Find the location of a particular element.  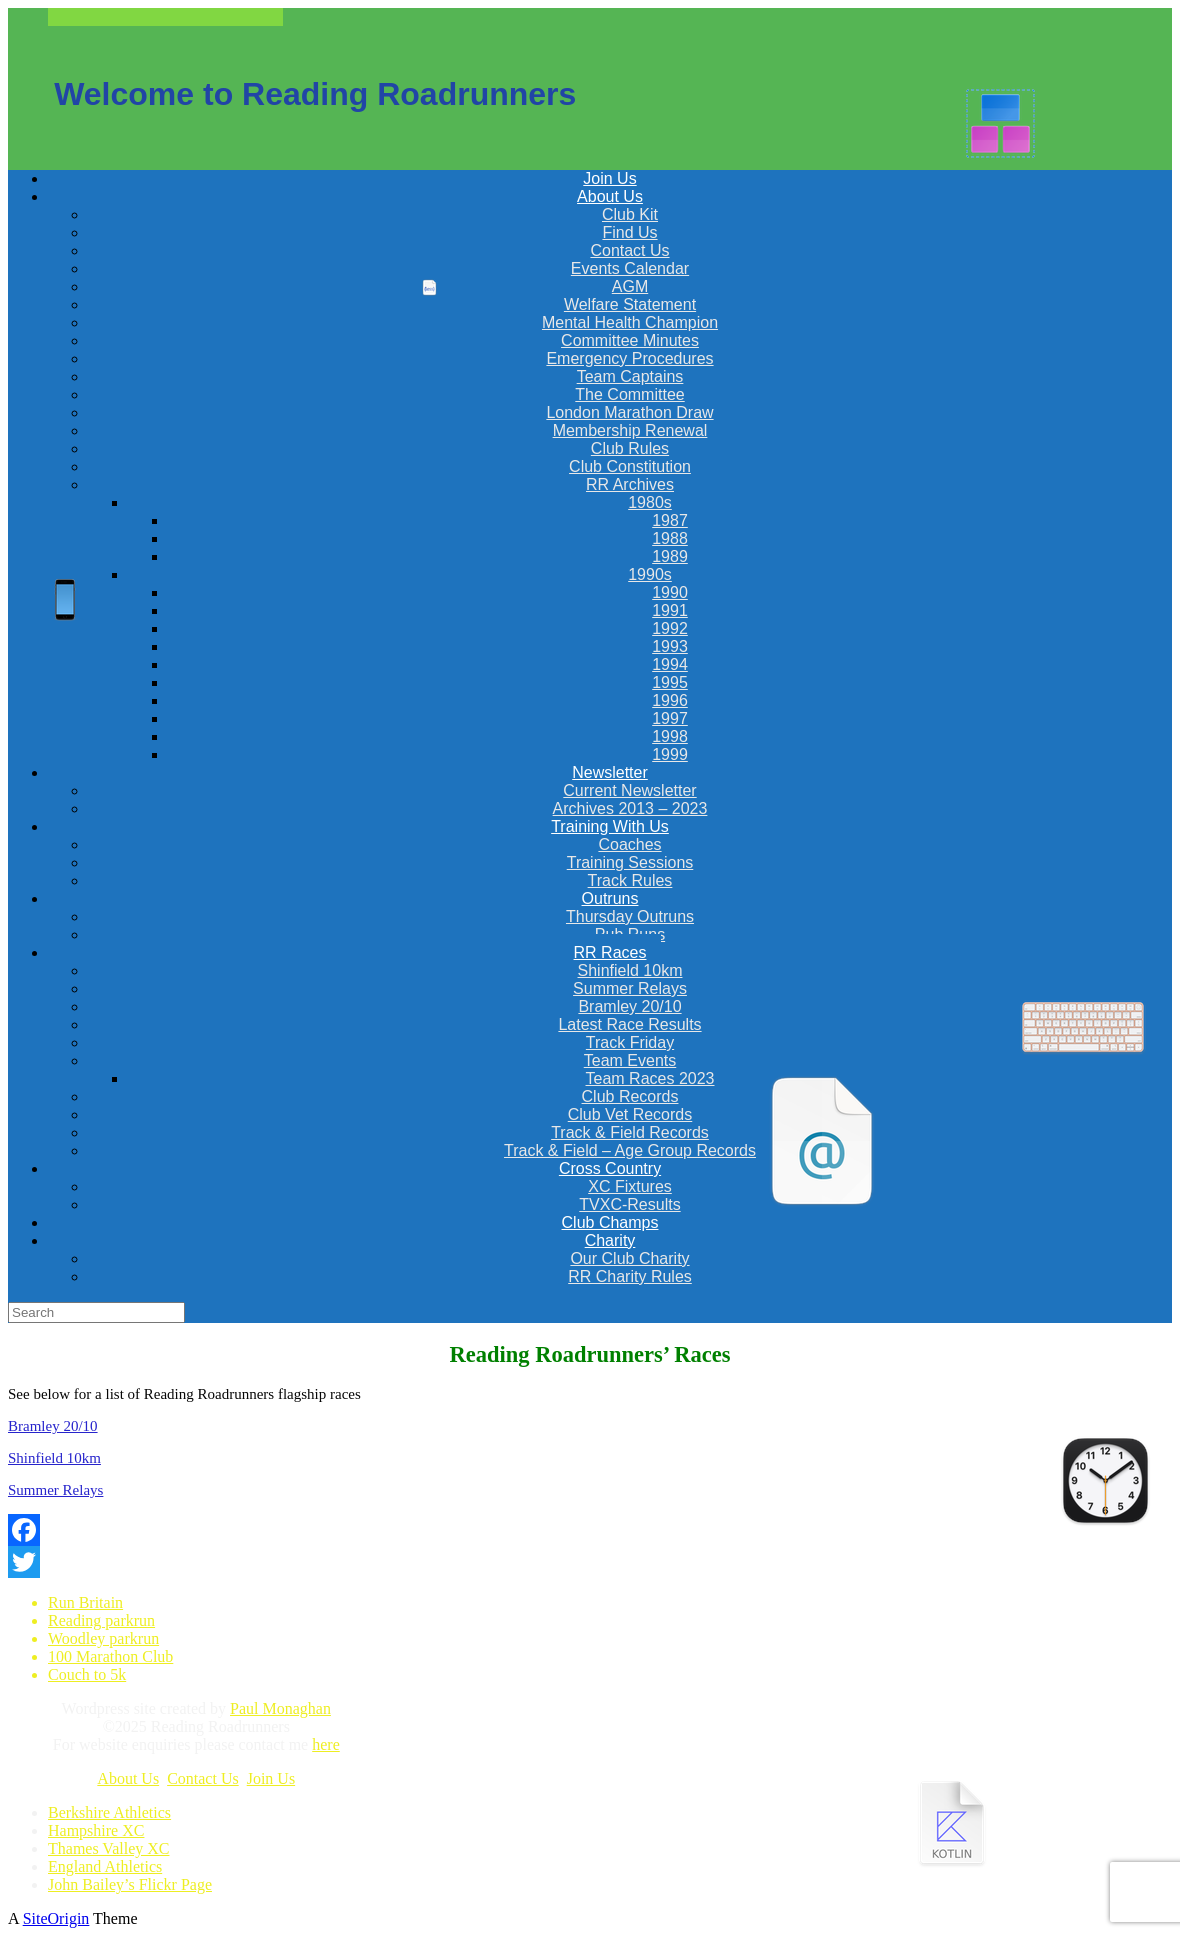

select all items in the current view is located at coordinates (1000, 123).